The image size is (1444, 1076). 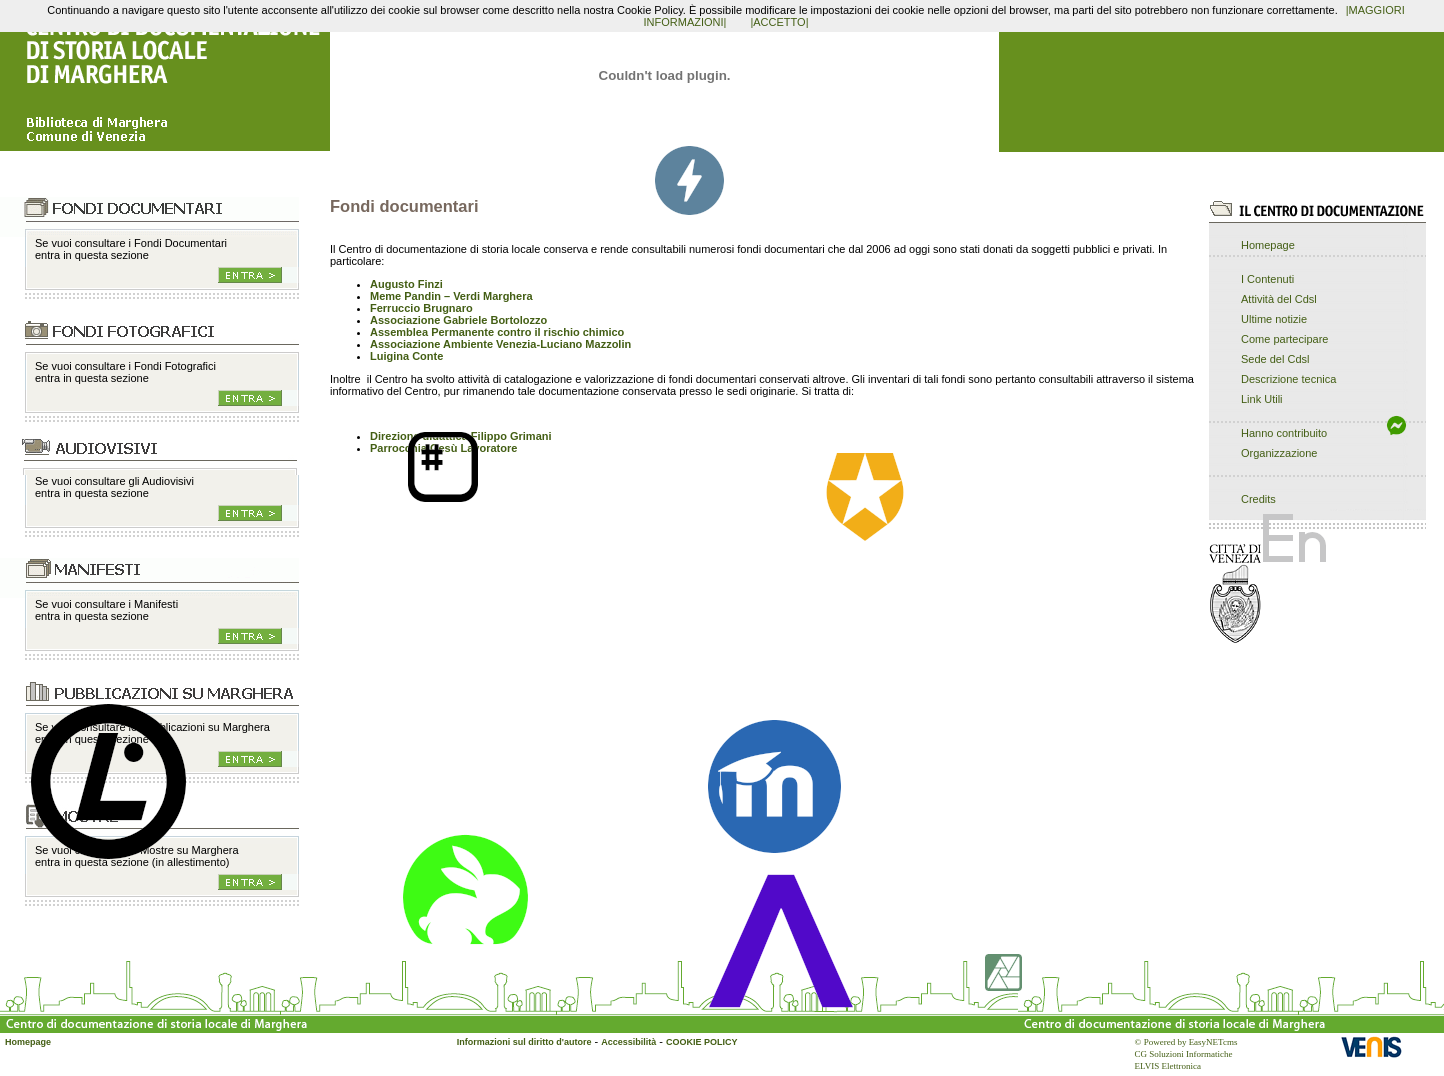 What do you see at coordinates (443, 467) in the screenshot?
I see `open stackedit markdown editor` at bounding box center [443, 467].